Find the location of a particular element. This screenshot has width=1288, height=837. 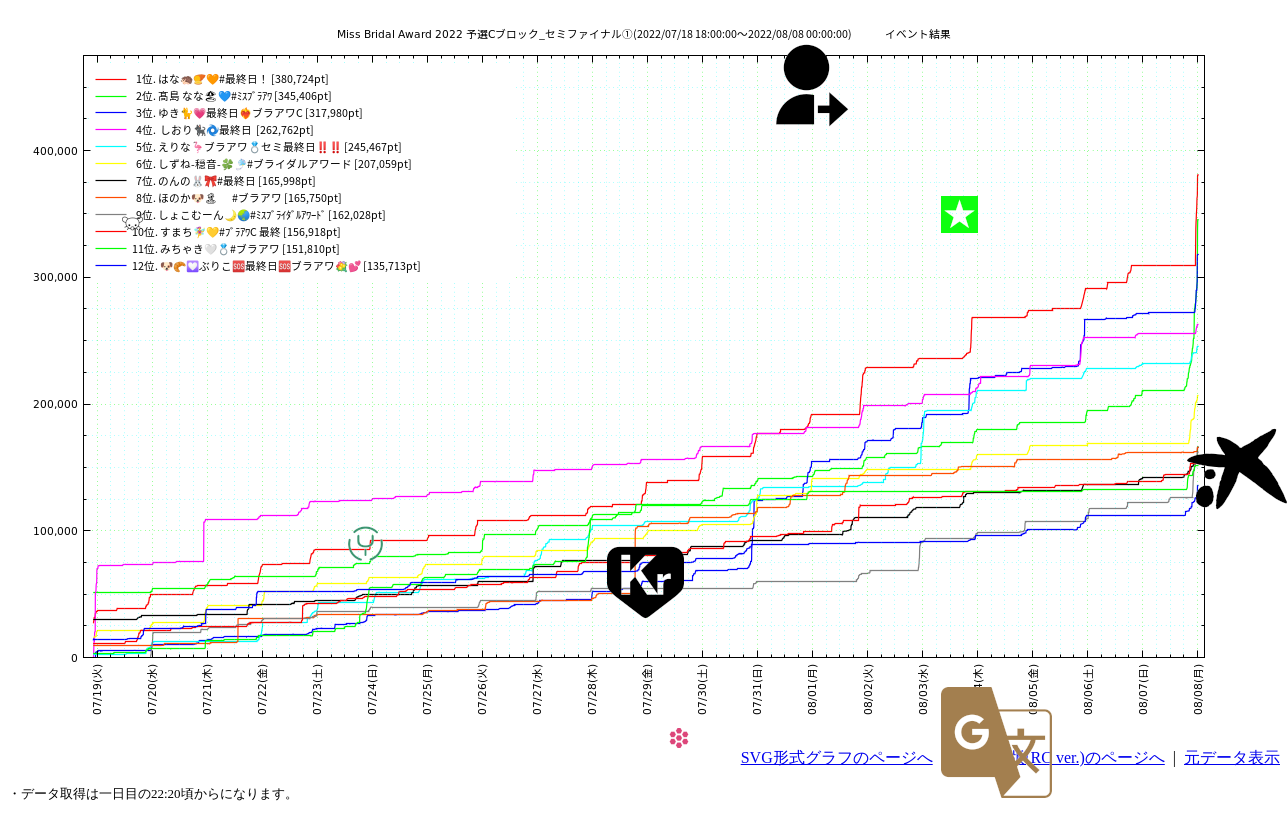

open the CaixaBank mobile banking app is located at coordinates (1237, 469).